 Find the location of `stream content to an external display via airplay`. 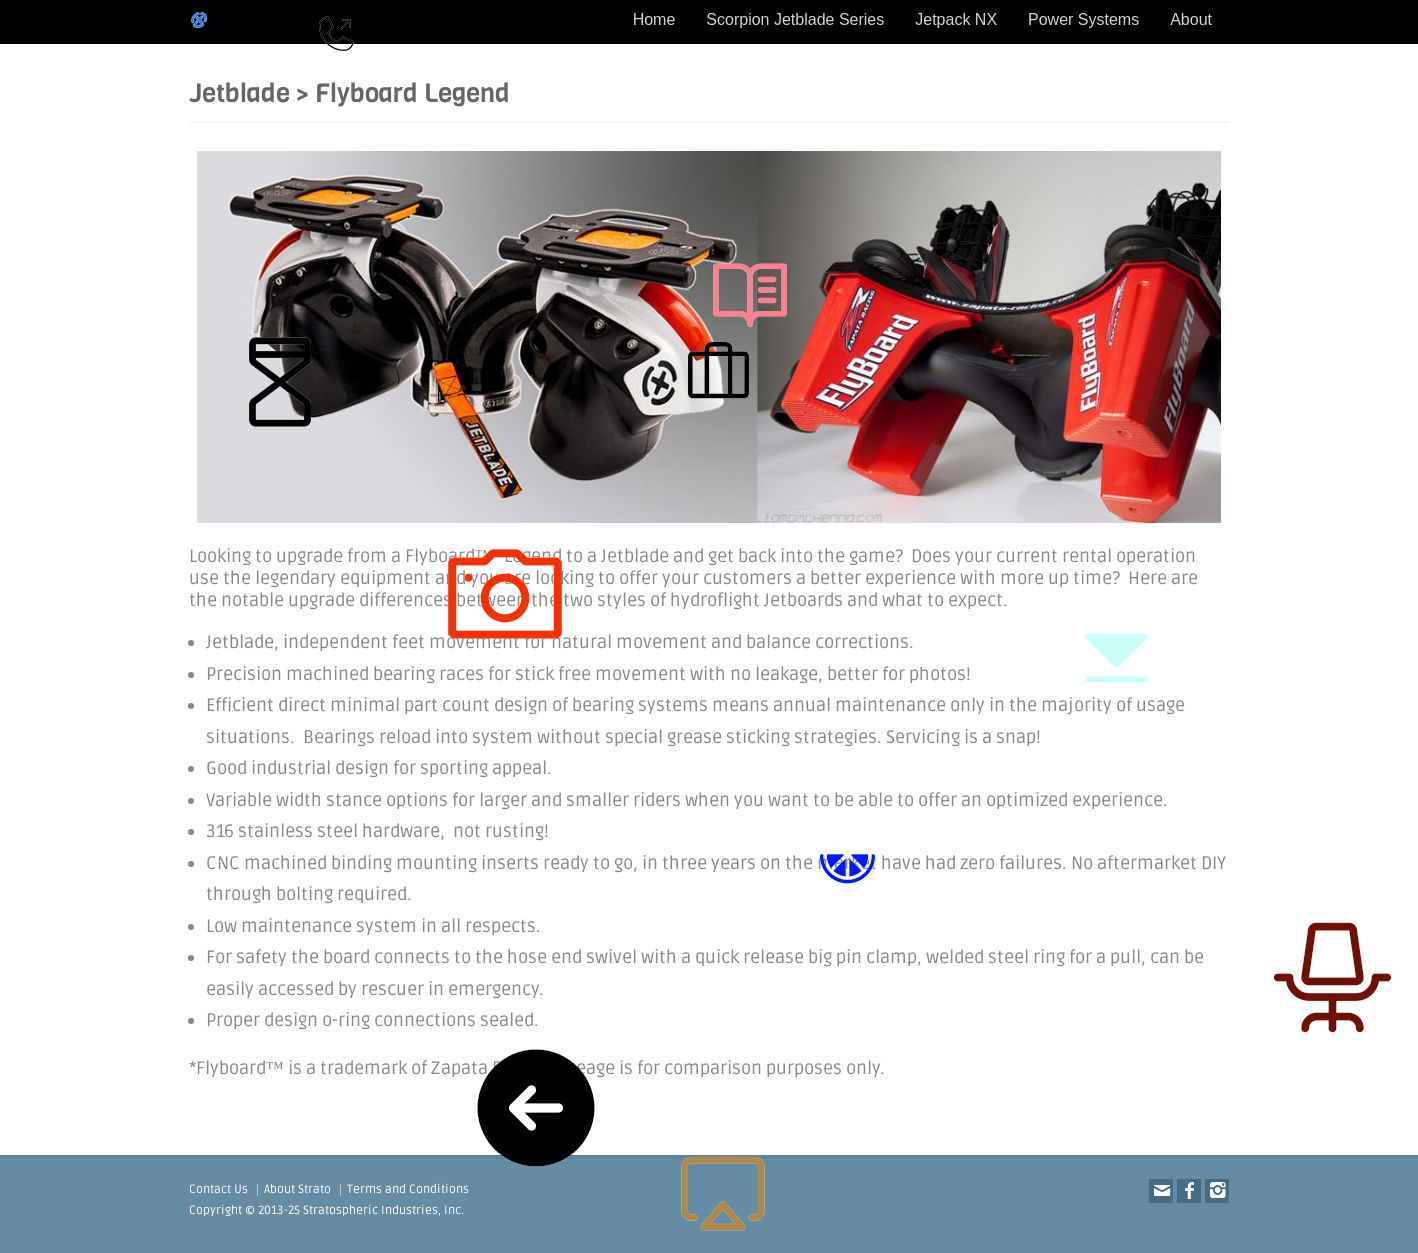

stream content to an external display via airplay is located at coordinates (723, 1192).